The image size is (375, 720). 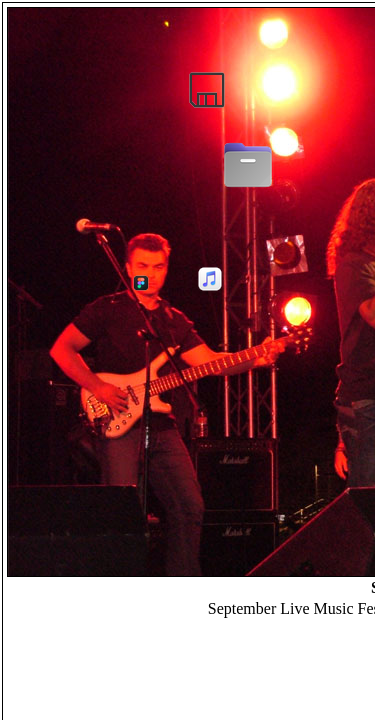 What do you see at coordinates (141, 283) in the screenshot?
I see `open Figma design application` at bounding box center [141, 283].